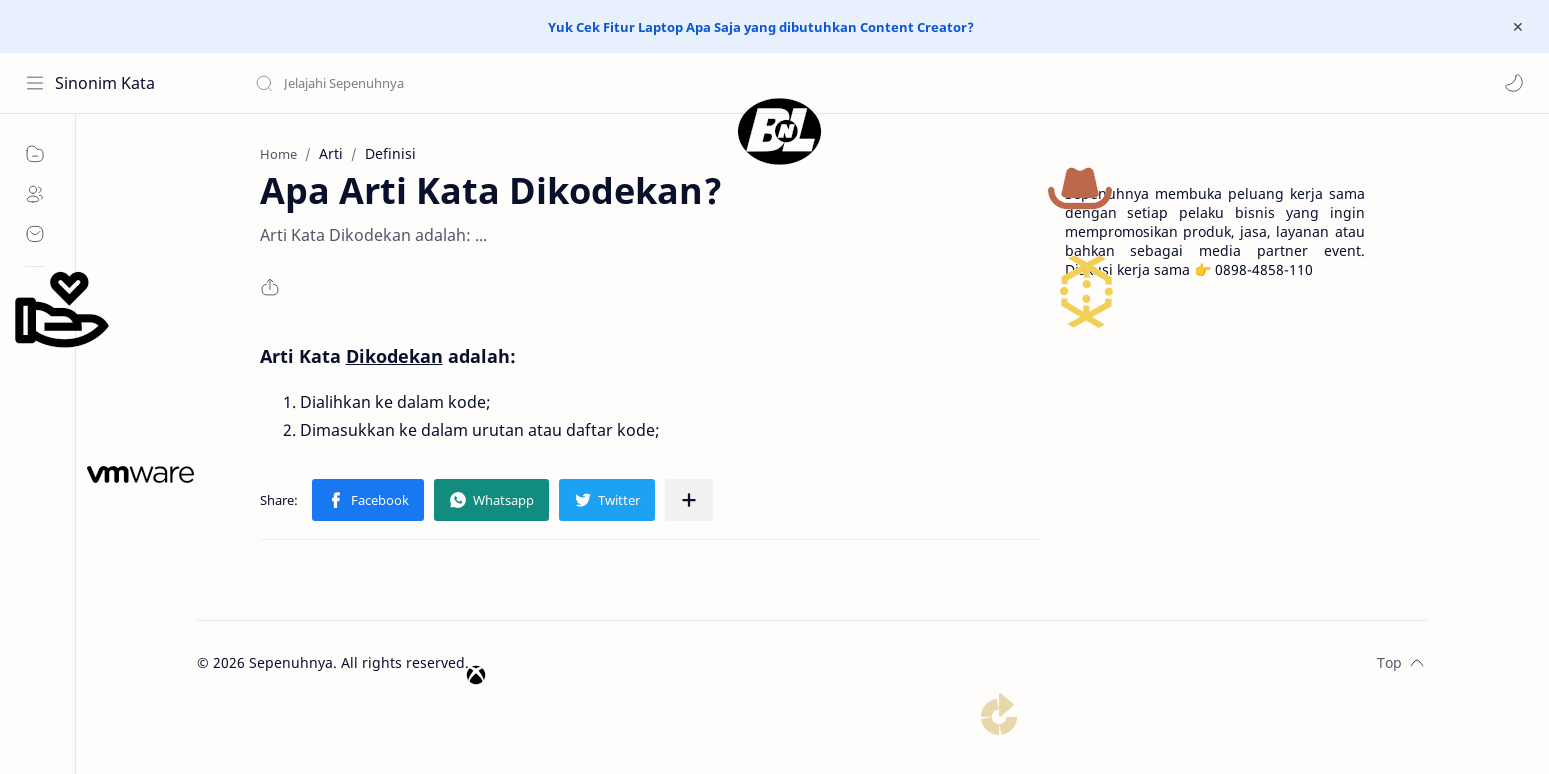 The image size is (1549, 774). What do you see at coordinates (1086, 291) in the screenshot?
I see `google cloud dataflow service logo` at bounding box center [1086, 291].